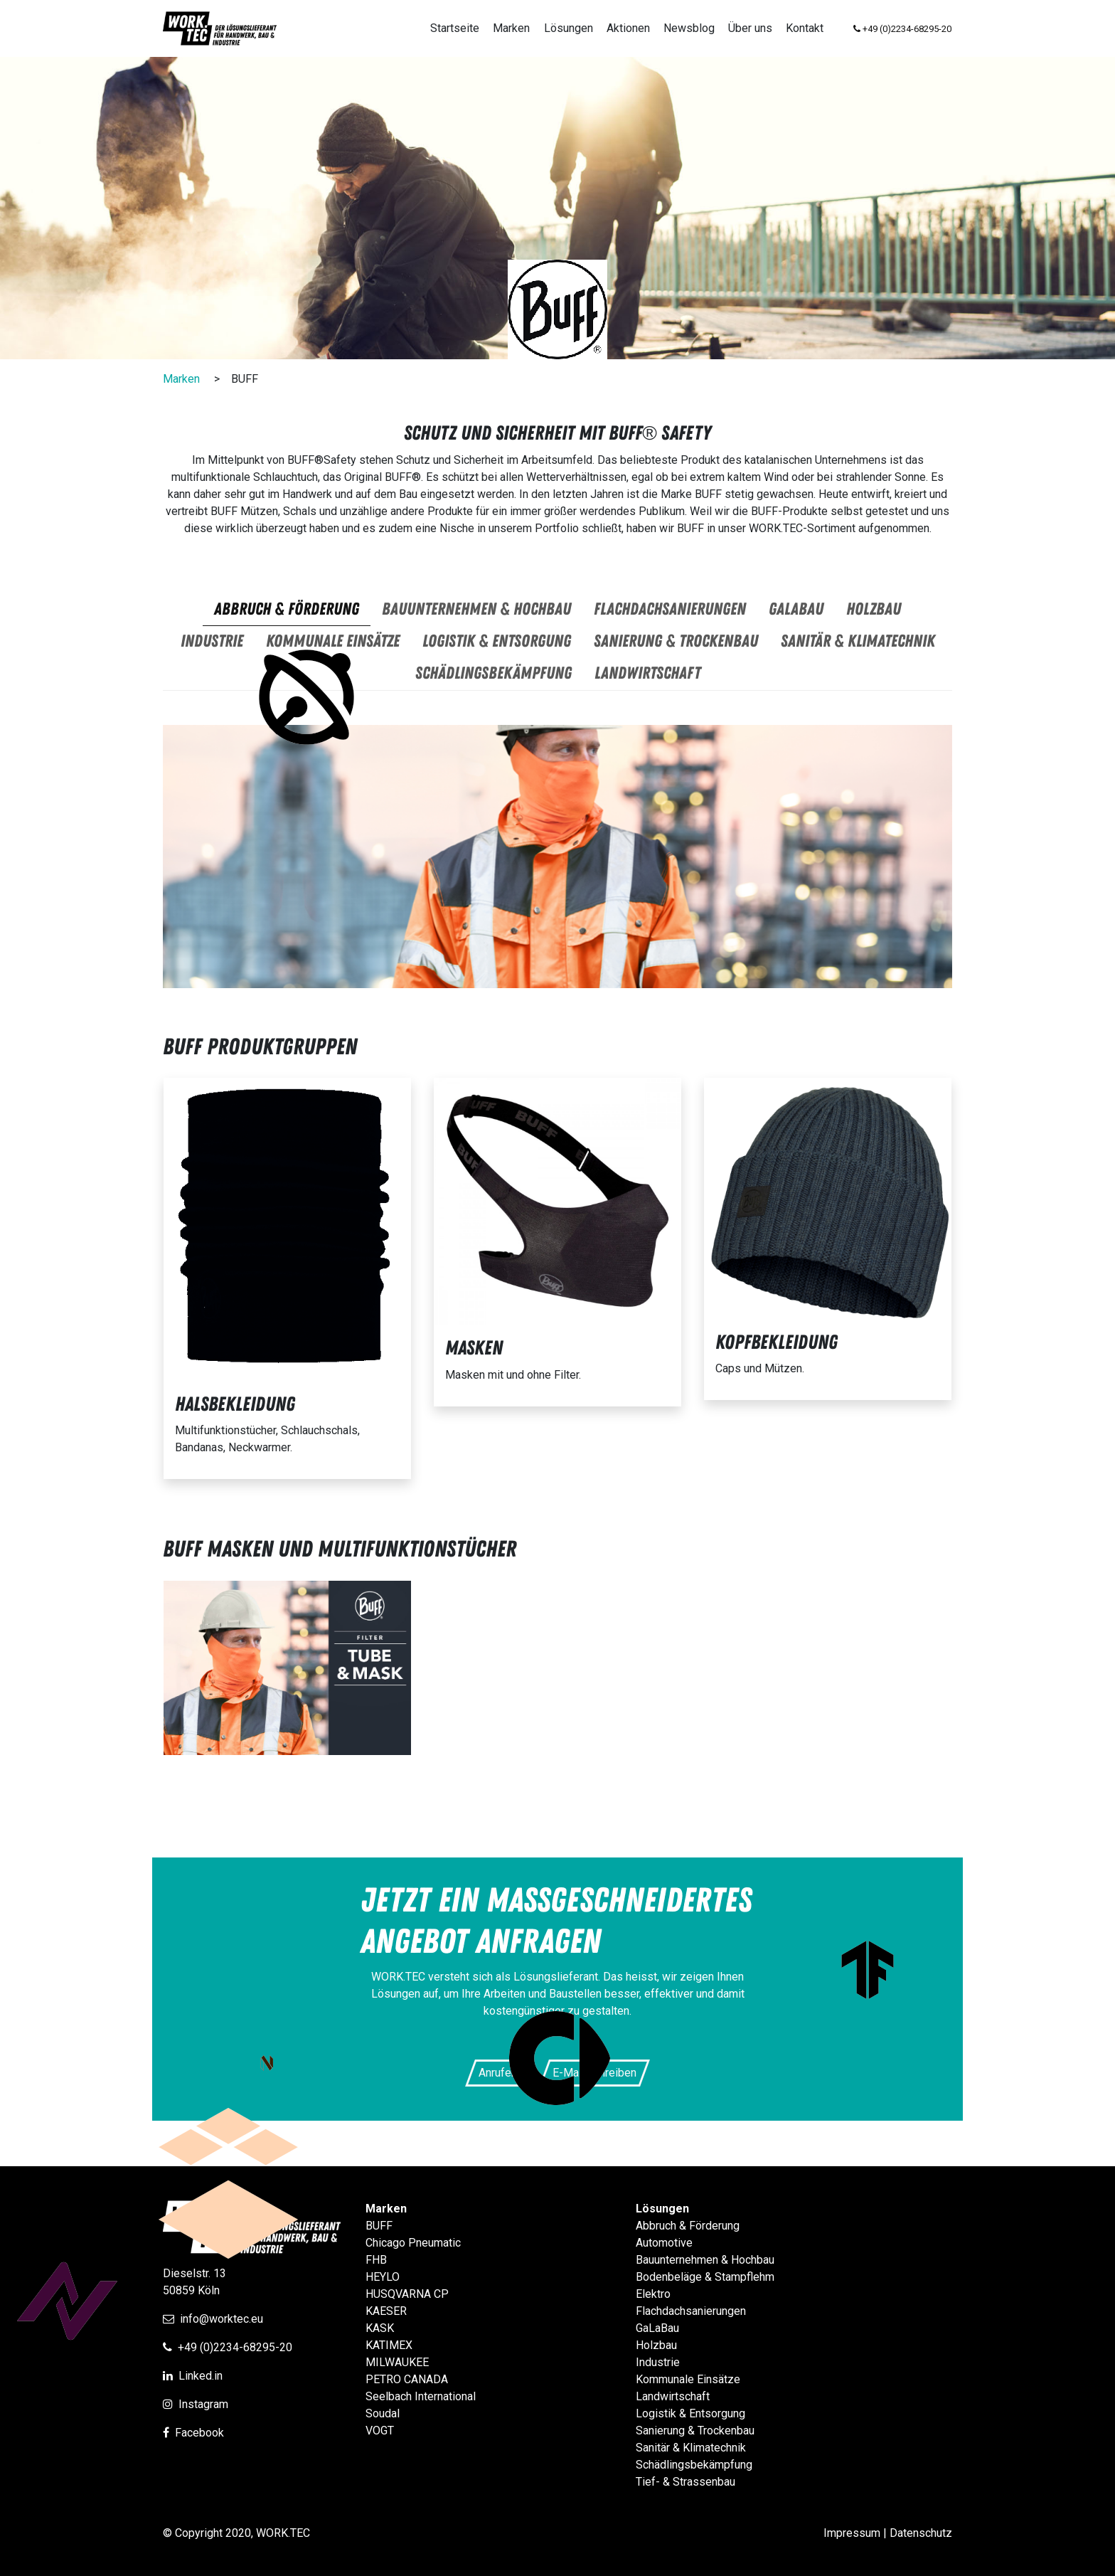 The height and width of the screenshot is (2576, 1115). What do you see at coordinates (306, 697) in the screenshot?
I see `view notifications` at bounding box center [306, 697].